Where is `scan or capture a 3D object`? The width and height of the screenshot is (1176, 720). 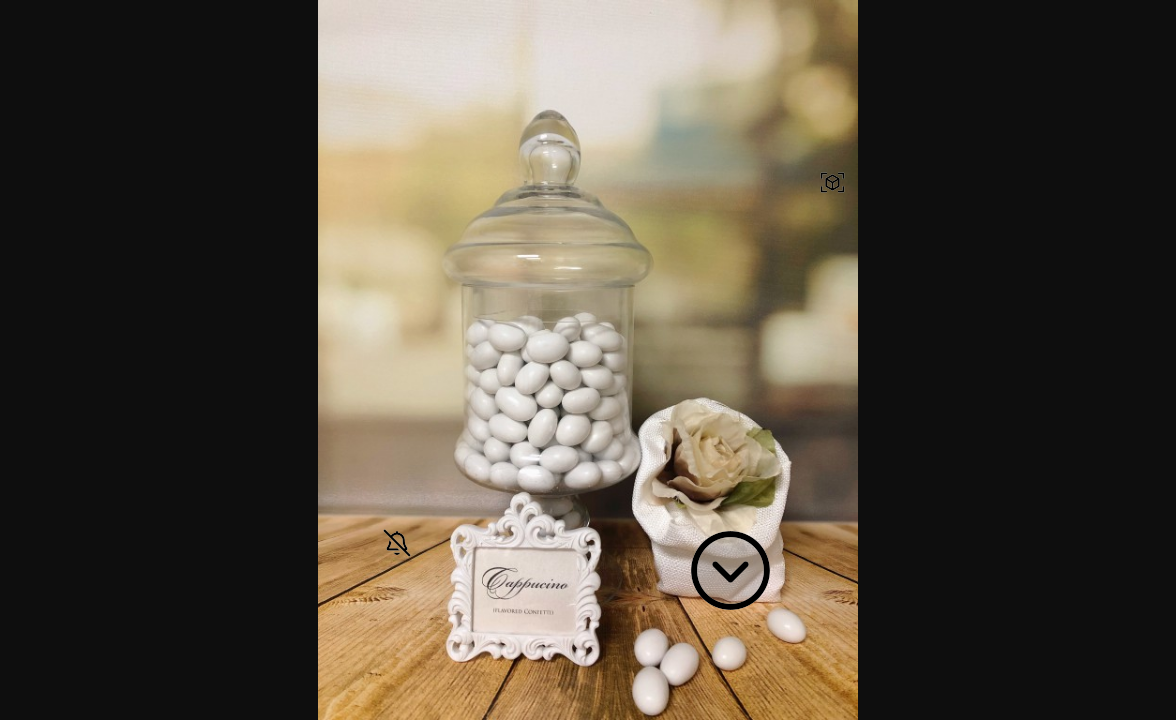
scan or capture a 3D object is located at coordinates (832, 182).